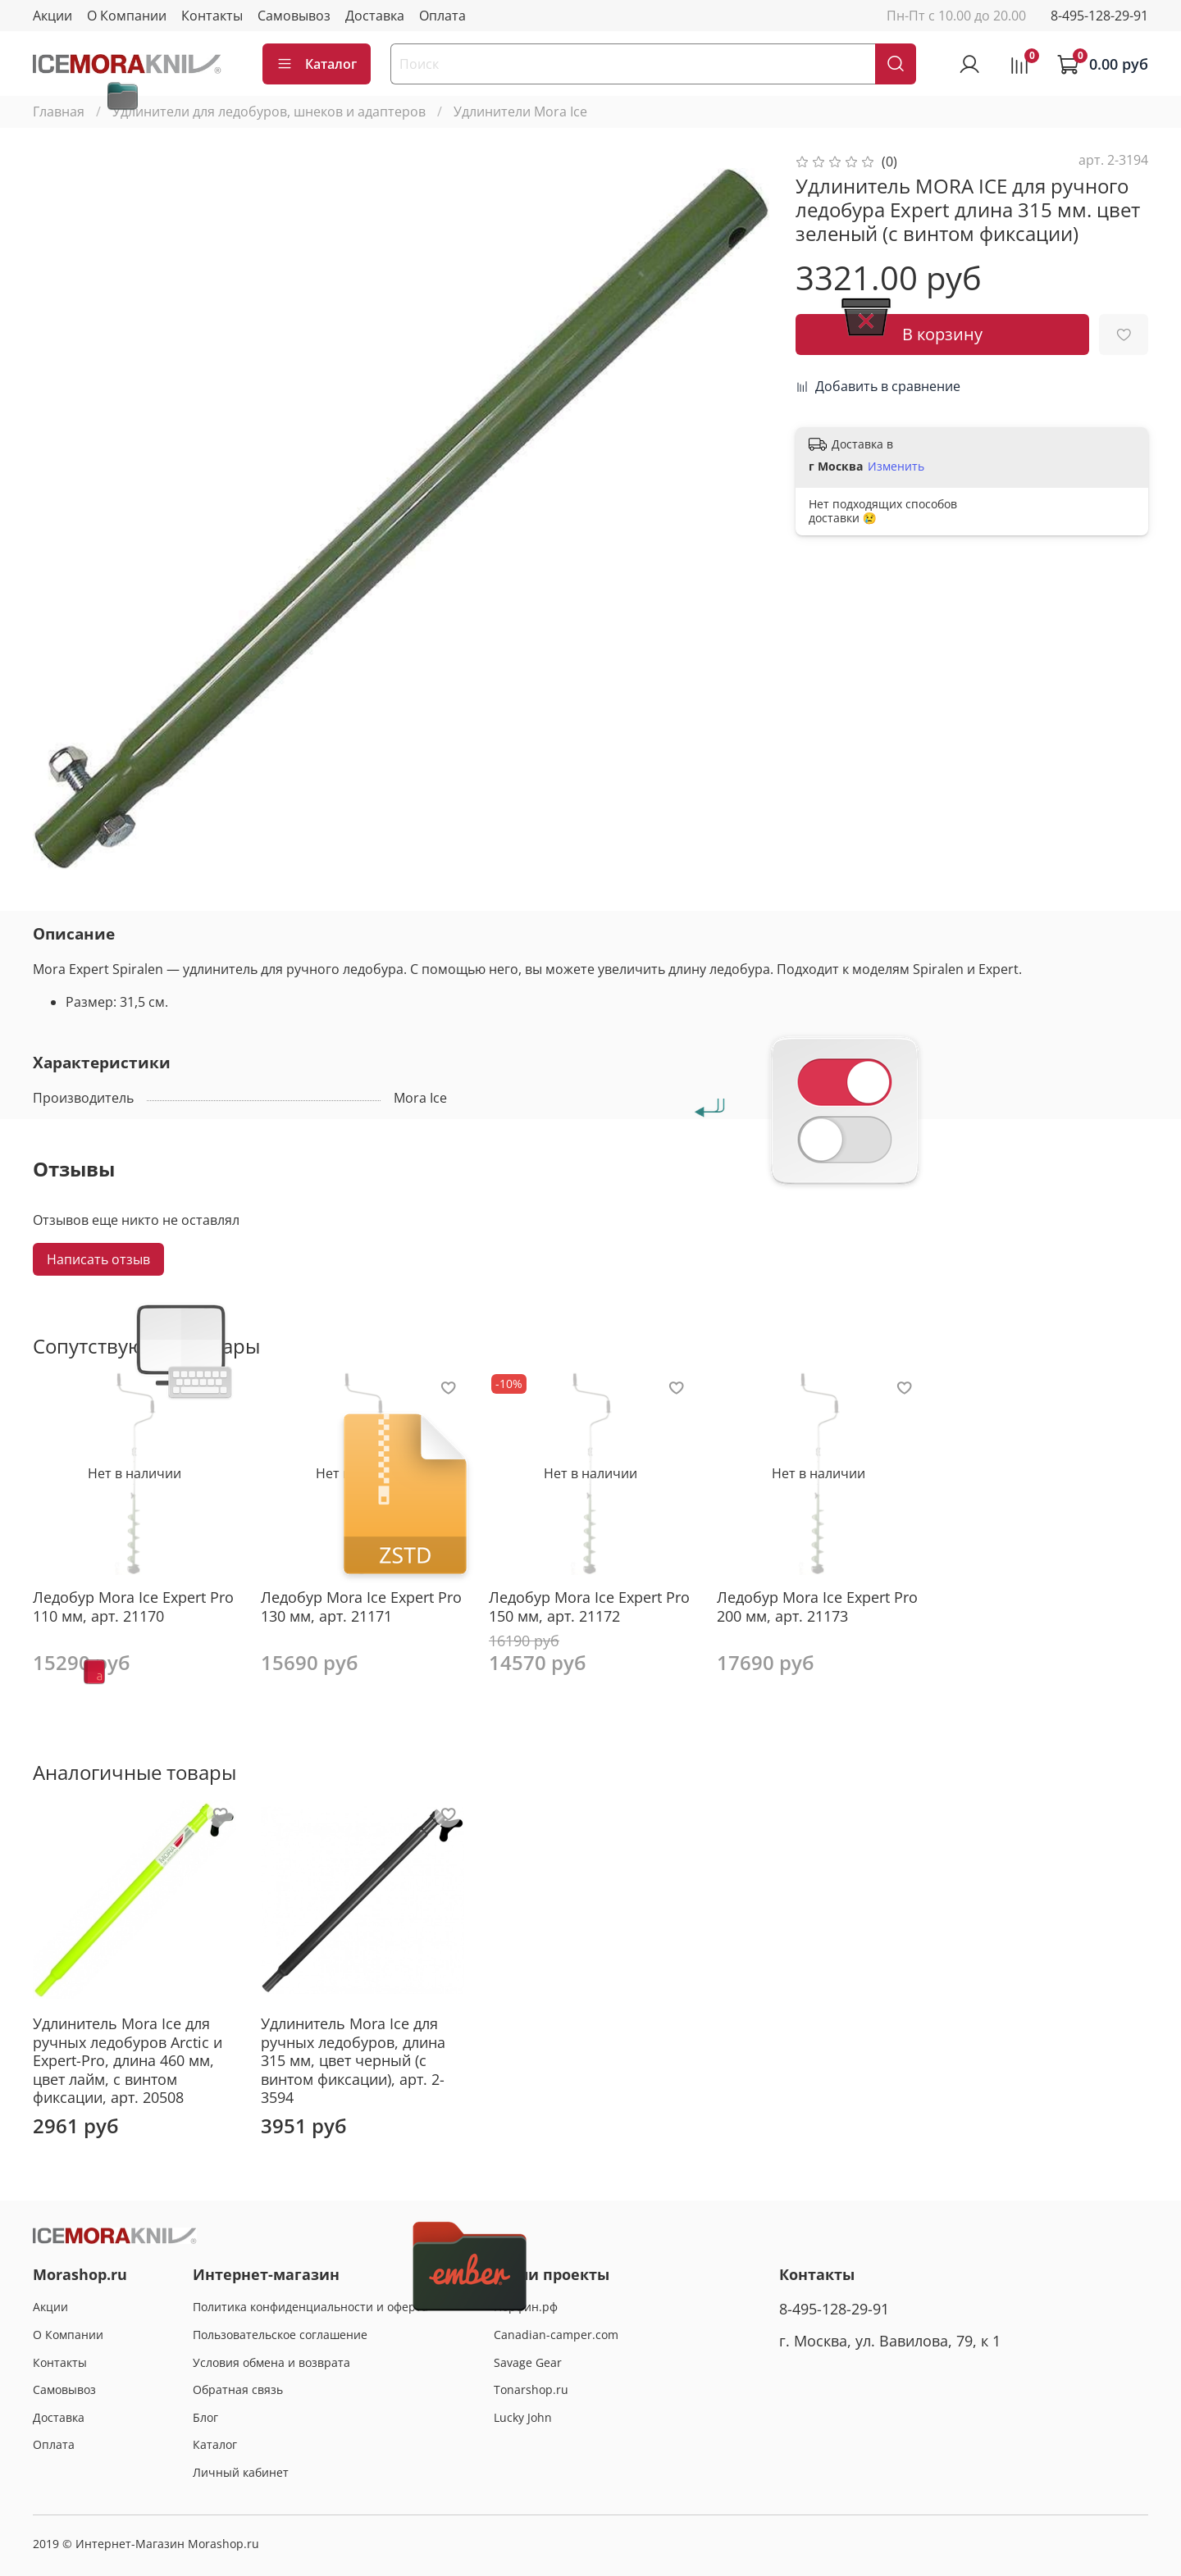  What do you see at coordinates (405, 1497) in the screenshot?
I see `a zstandard compressed file` at bounding box center [405, 1497].